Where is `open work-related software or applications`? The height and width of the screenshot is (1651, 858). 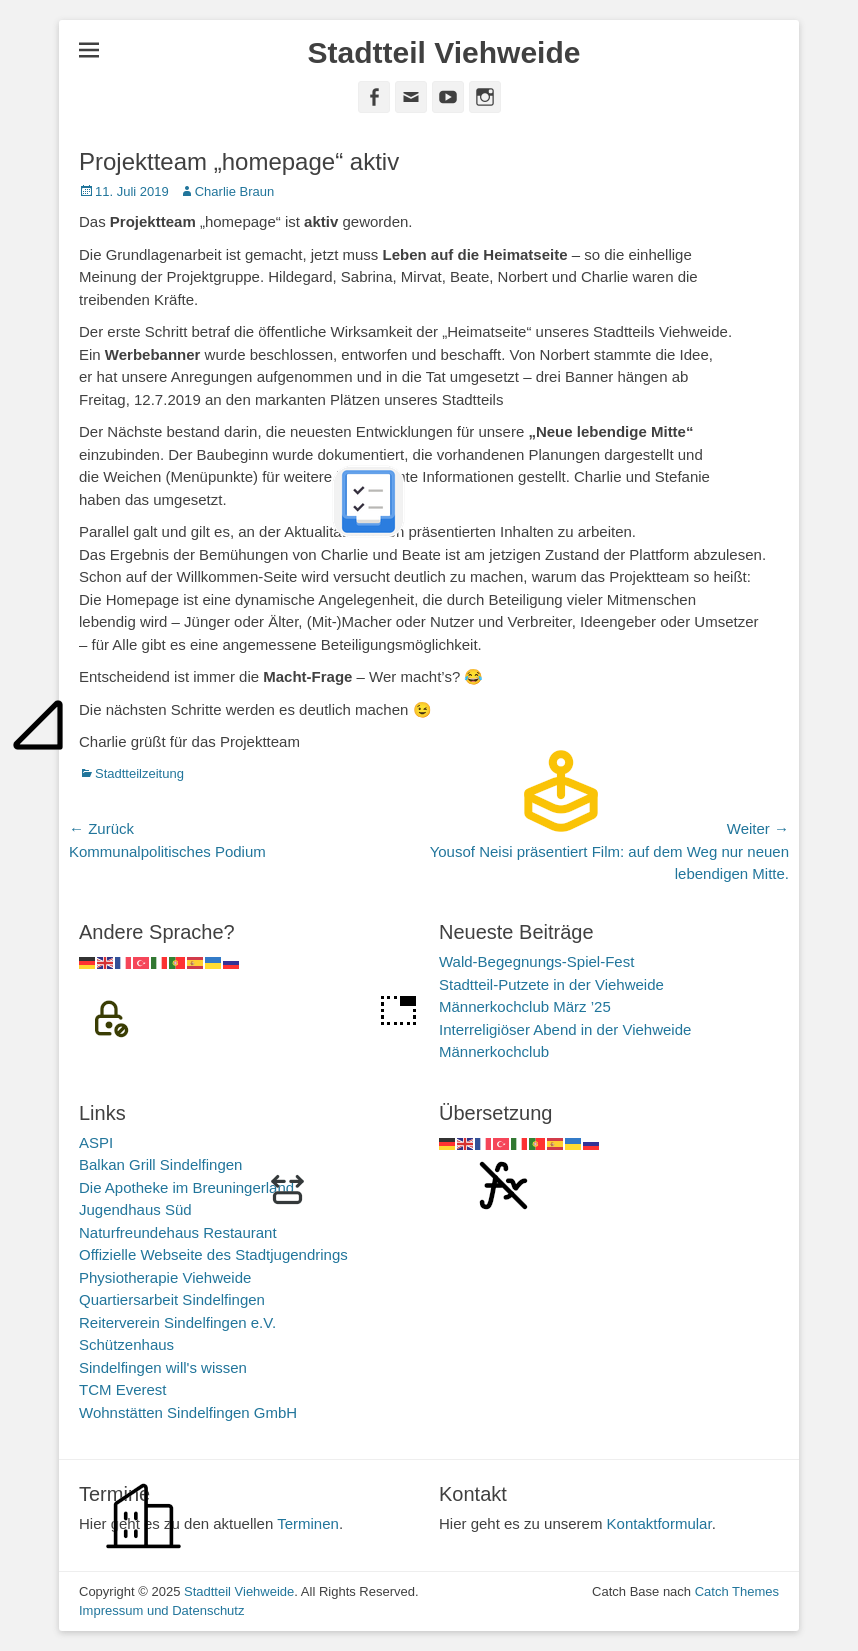 open work-related software or applications is located at coordinates (368, 501).